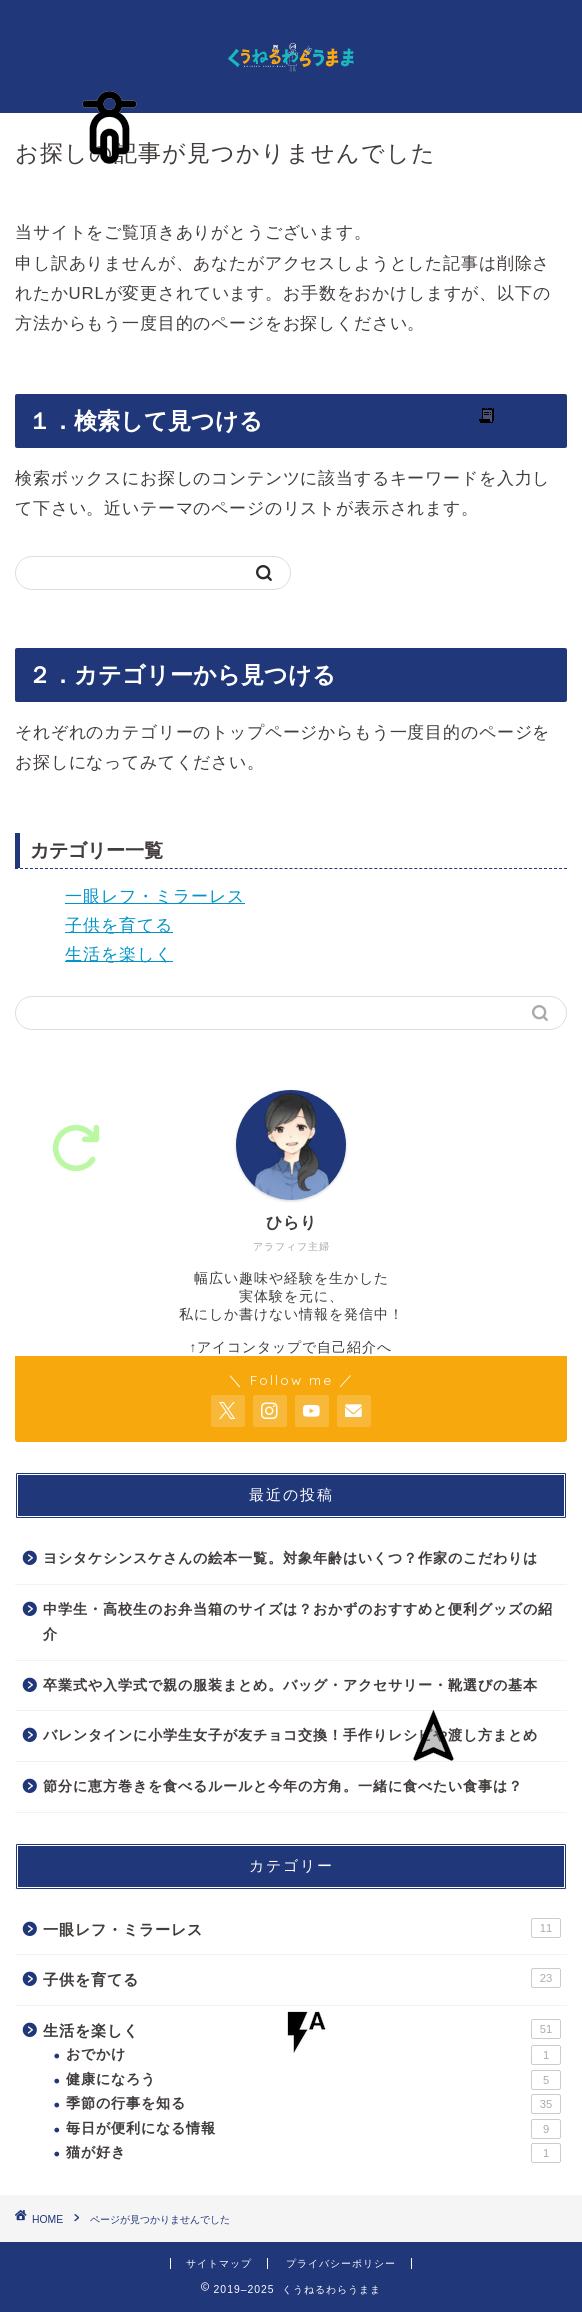 This screenshot has height=2312, width=582. I want to click on view receipt or transaction details, so click(486, 415).